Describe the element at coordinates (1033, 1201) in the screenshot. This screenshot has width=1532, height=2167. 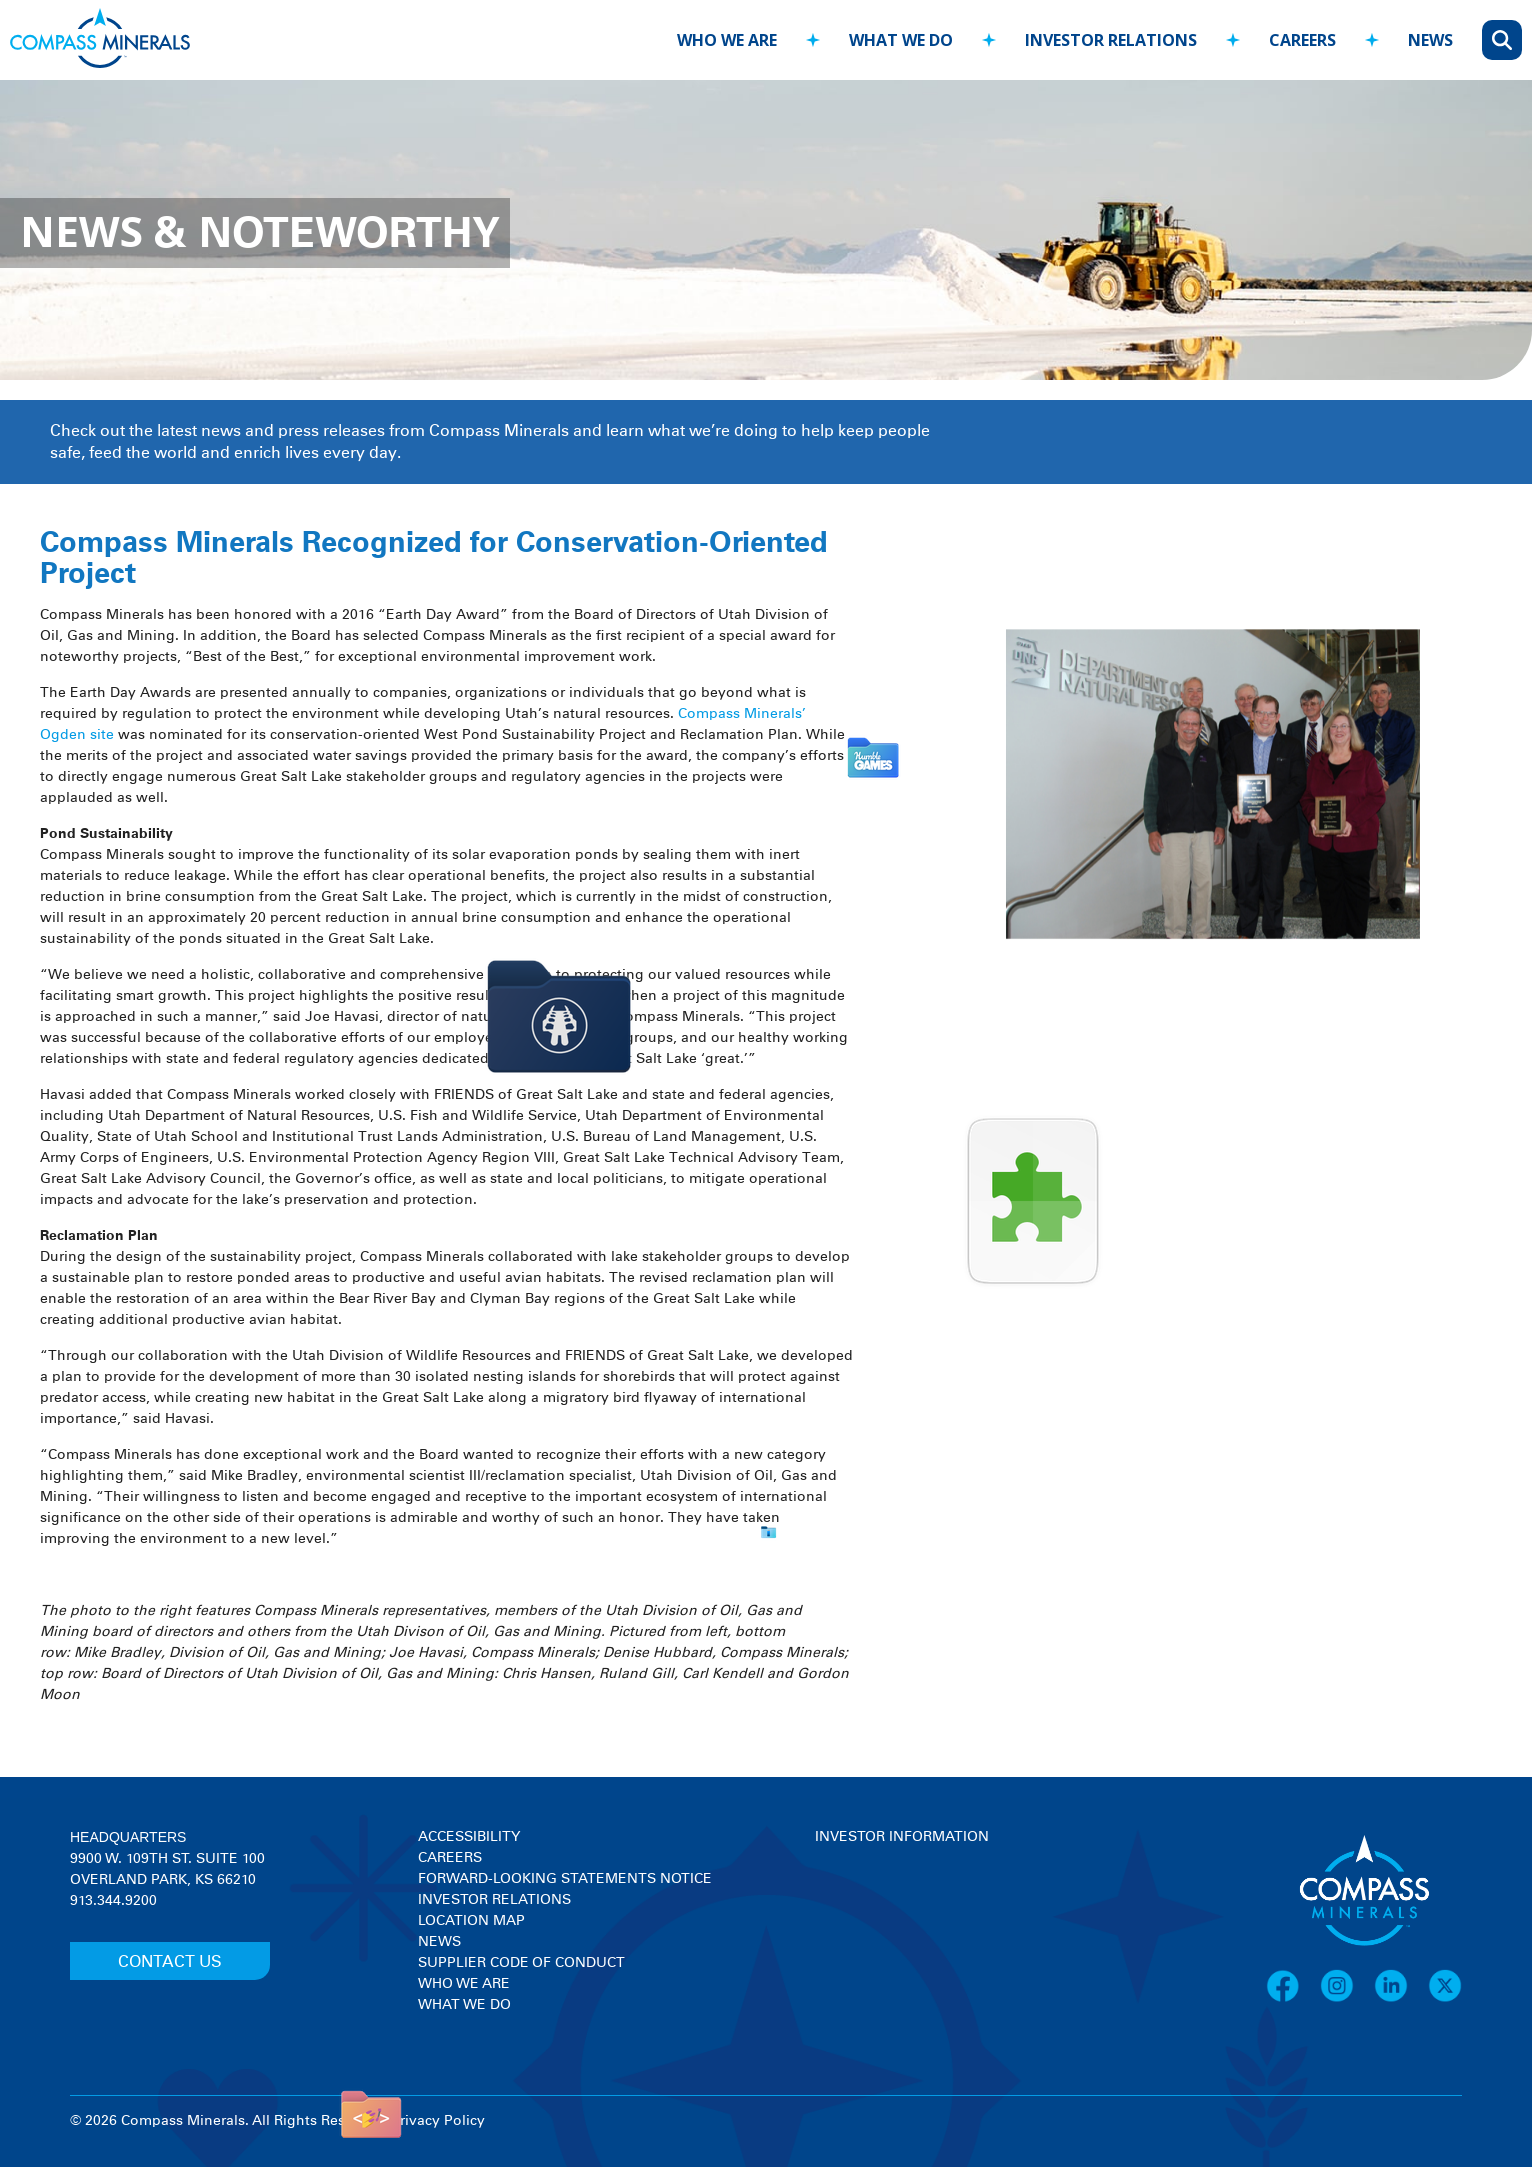
I see `an addon or extension file type` at that location.